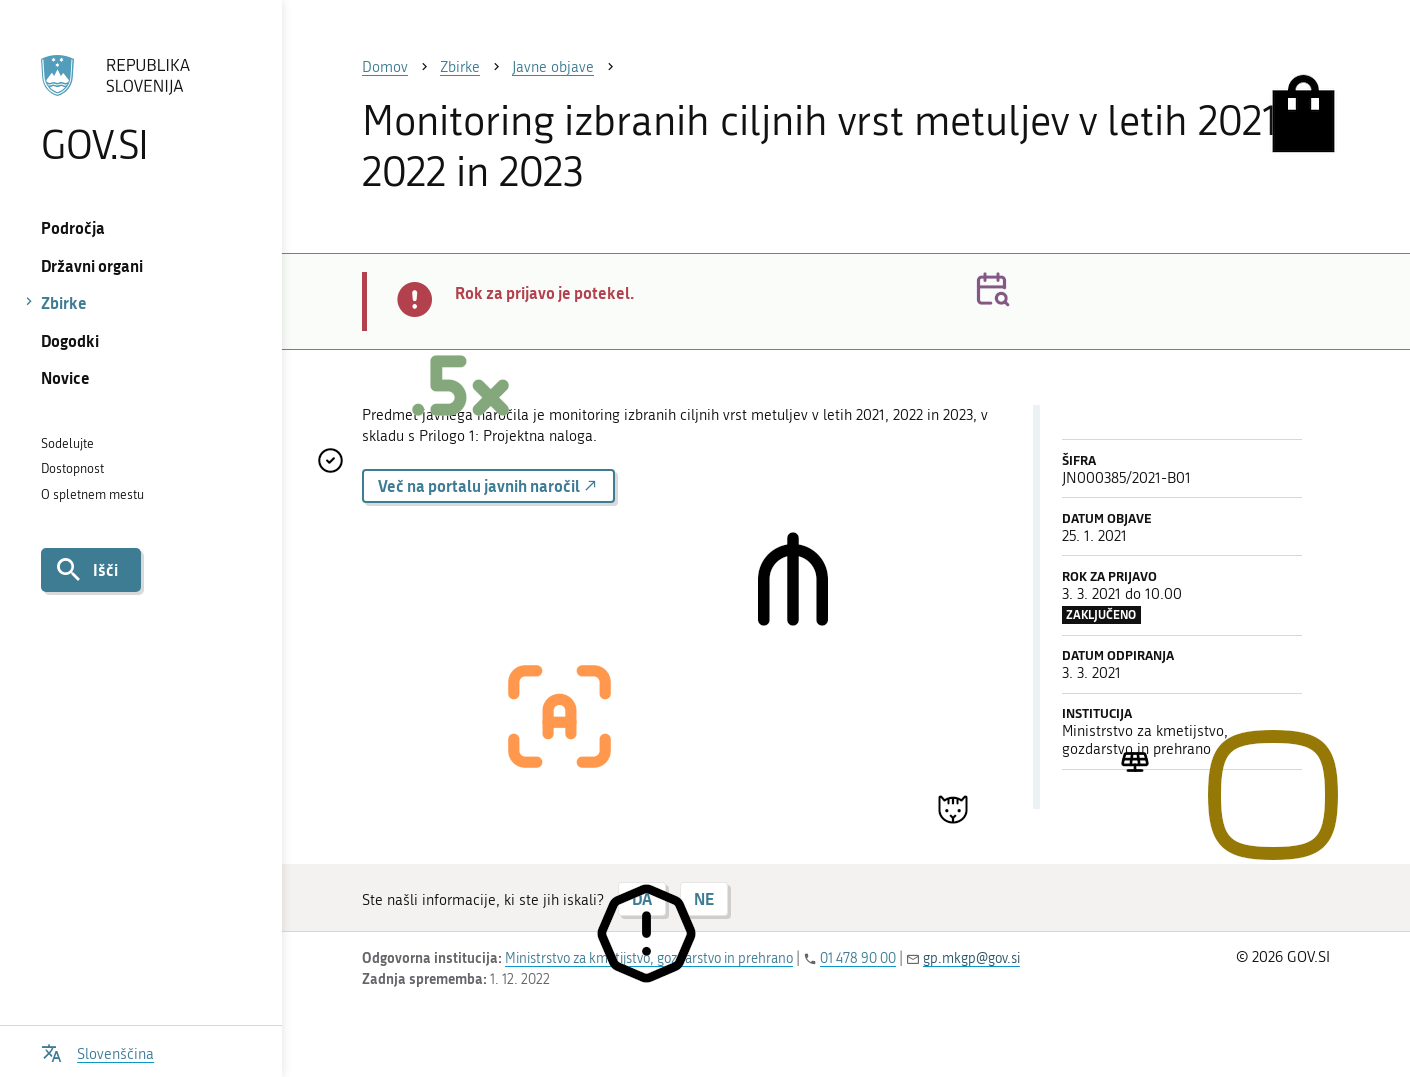  What do you see at coordinates (460, 385) in the screenshot?
I see `set playback speed to 0.5x` at bounding box center [460, 385].